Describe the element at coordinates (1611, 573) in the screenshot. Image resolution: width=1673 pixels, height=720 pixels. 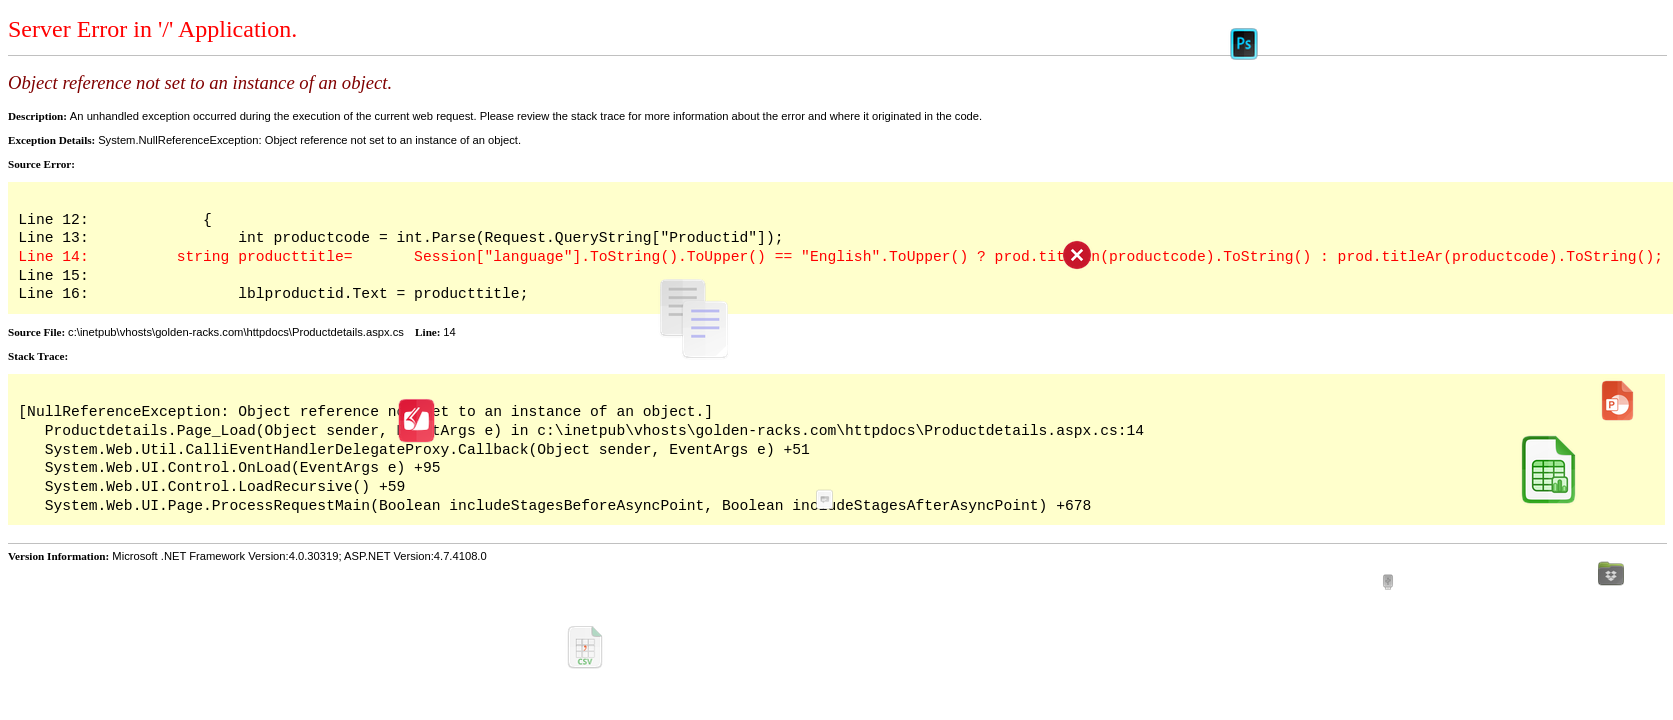
I see `open your dropbox folder` at that location.